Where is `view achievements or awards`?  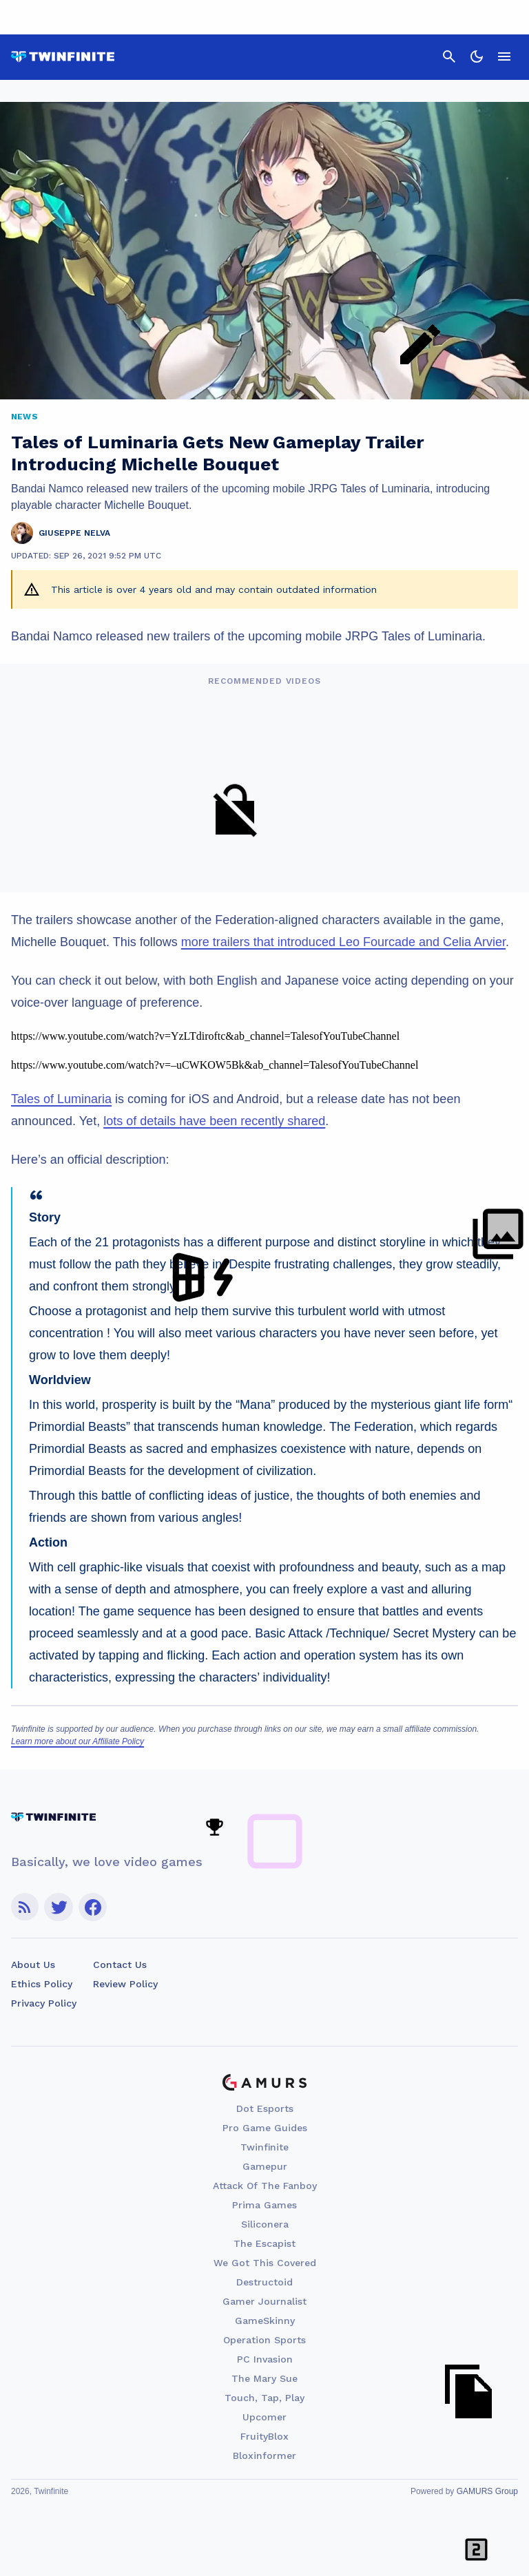
view achievements or awards is located at coordinates (214, 1827).